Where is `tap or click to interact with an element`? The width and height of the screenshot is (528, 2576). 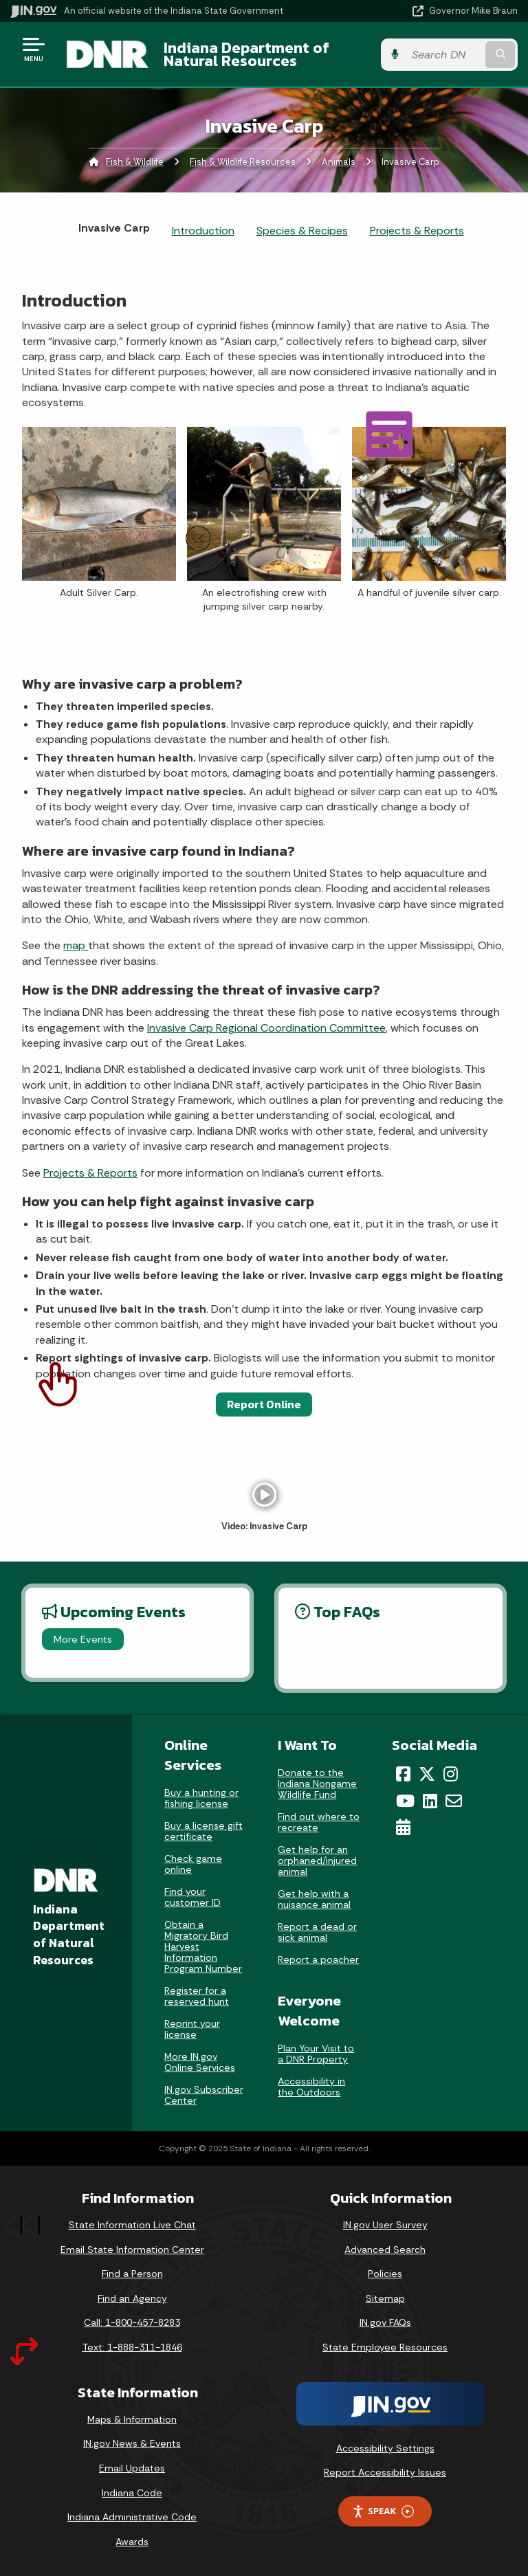
tap or click to interact with an element is located at coordinates (58, 1384).